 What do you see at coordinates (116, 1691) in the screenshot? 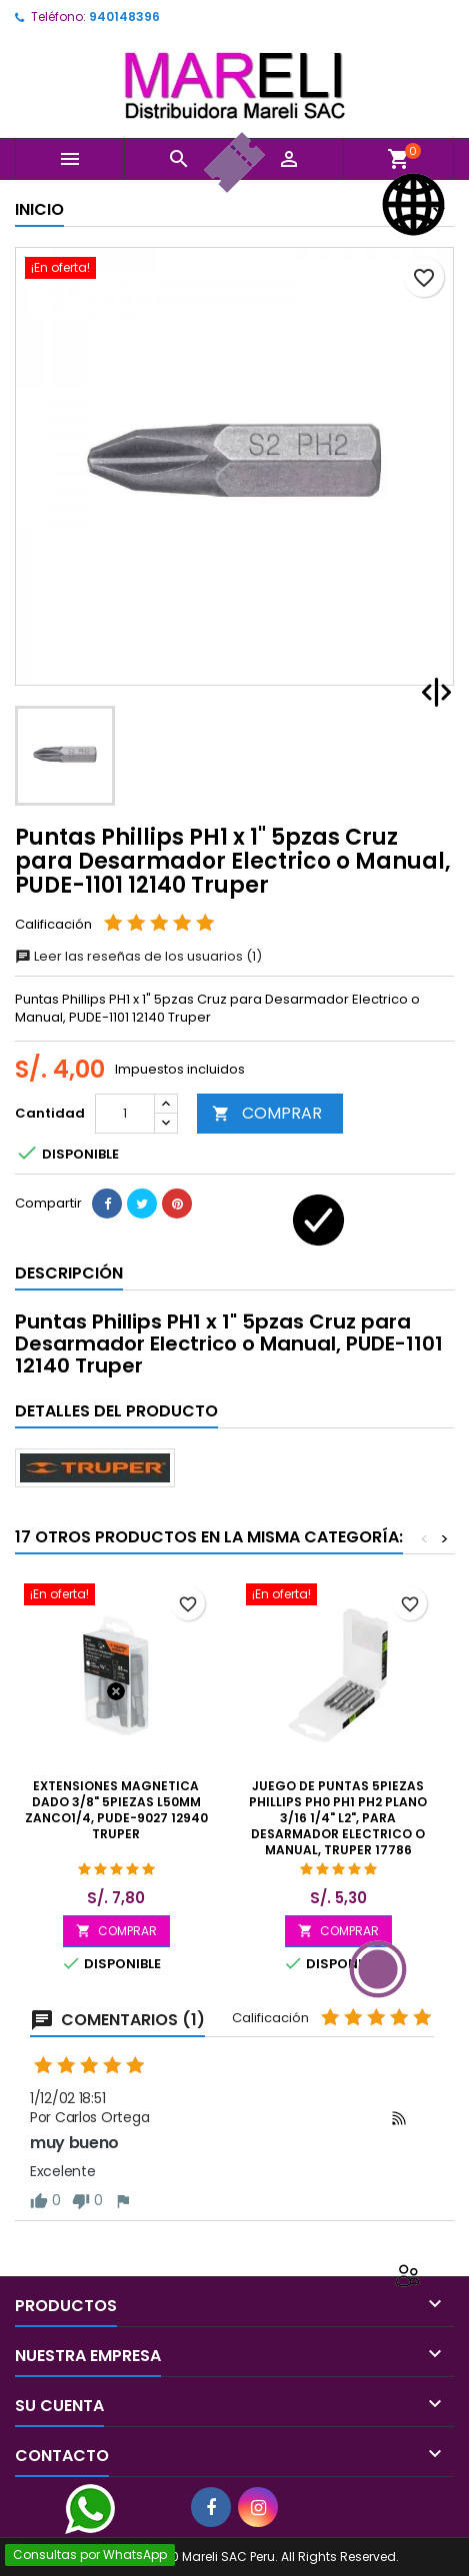
I see `close or dismiss a dialog` at bounding box center [116, 1691].